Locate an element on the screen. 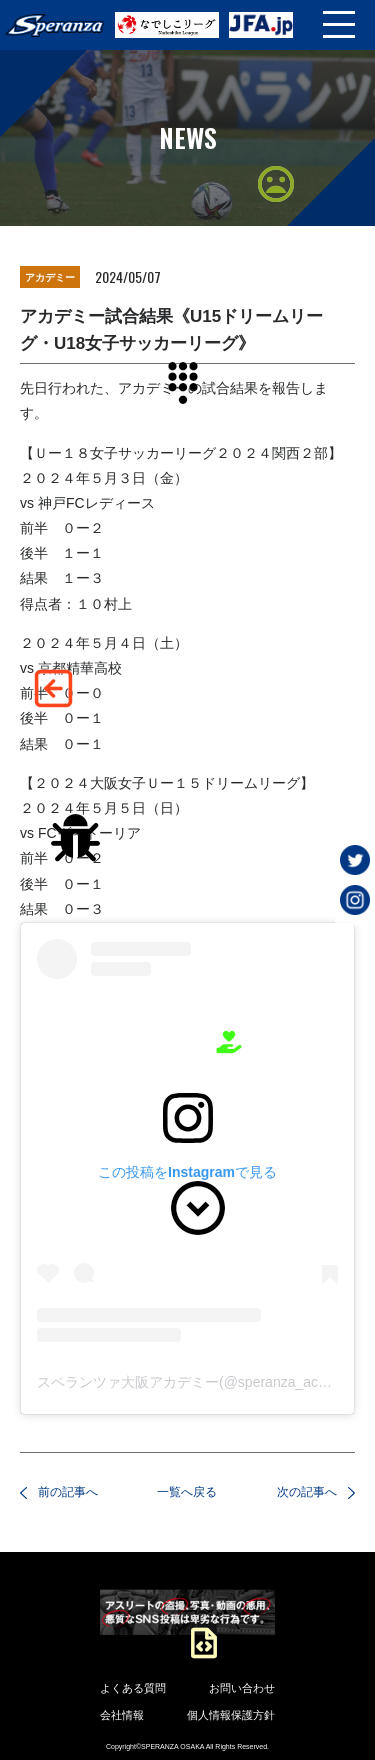  expand dropdown menu or section is located at coordinates (198, 1208).